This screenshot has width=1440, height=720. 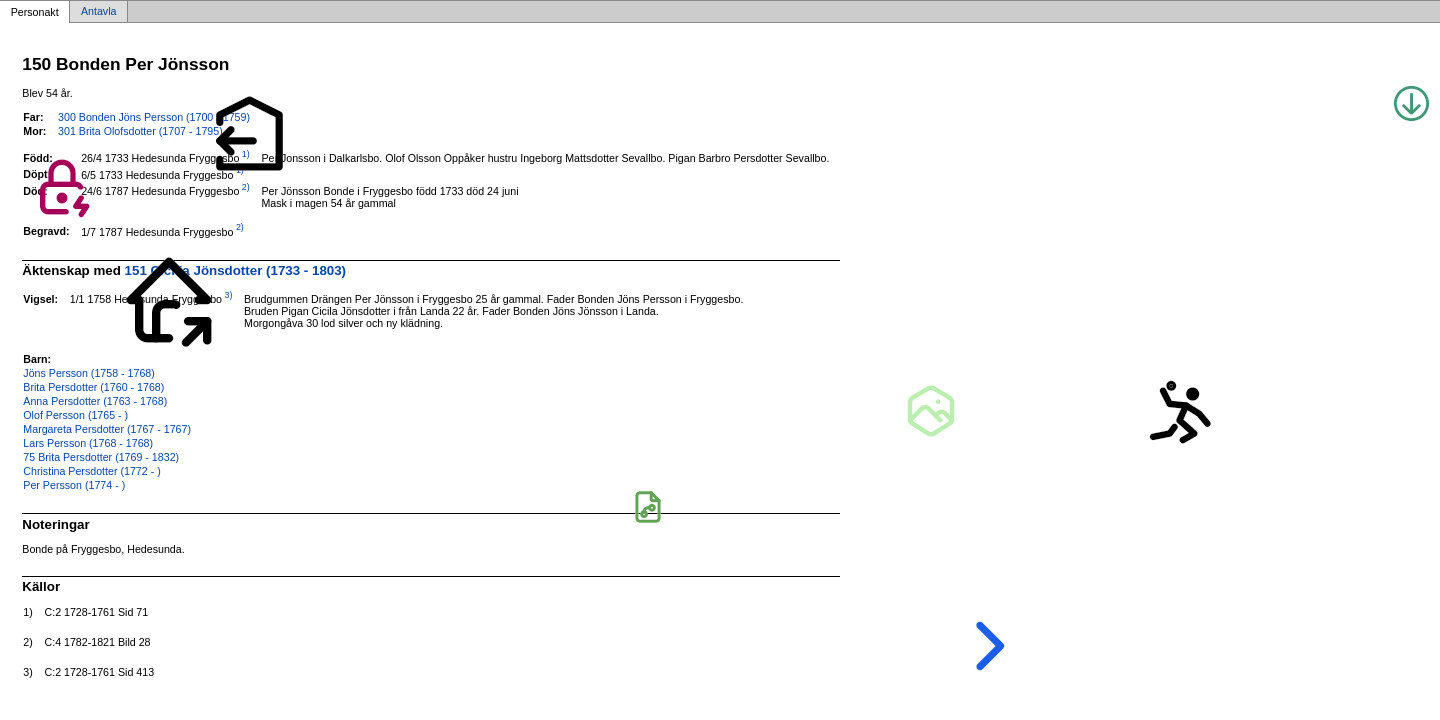 I want to click on share a home or property listing, so click(x=169, y=300).